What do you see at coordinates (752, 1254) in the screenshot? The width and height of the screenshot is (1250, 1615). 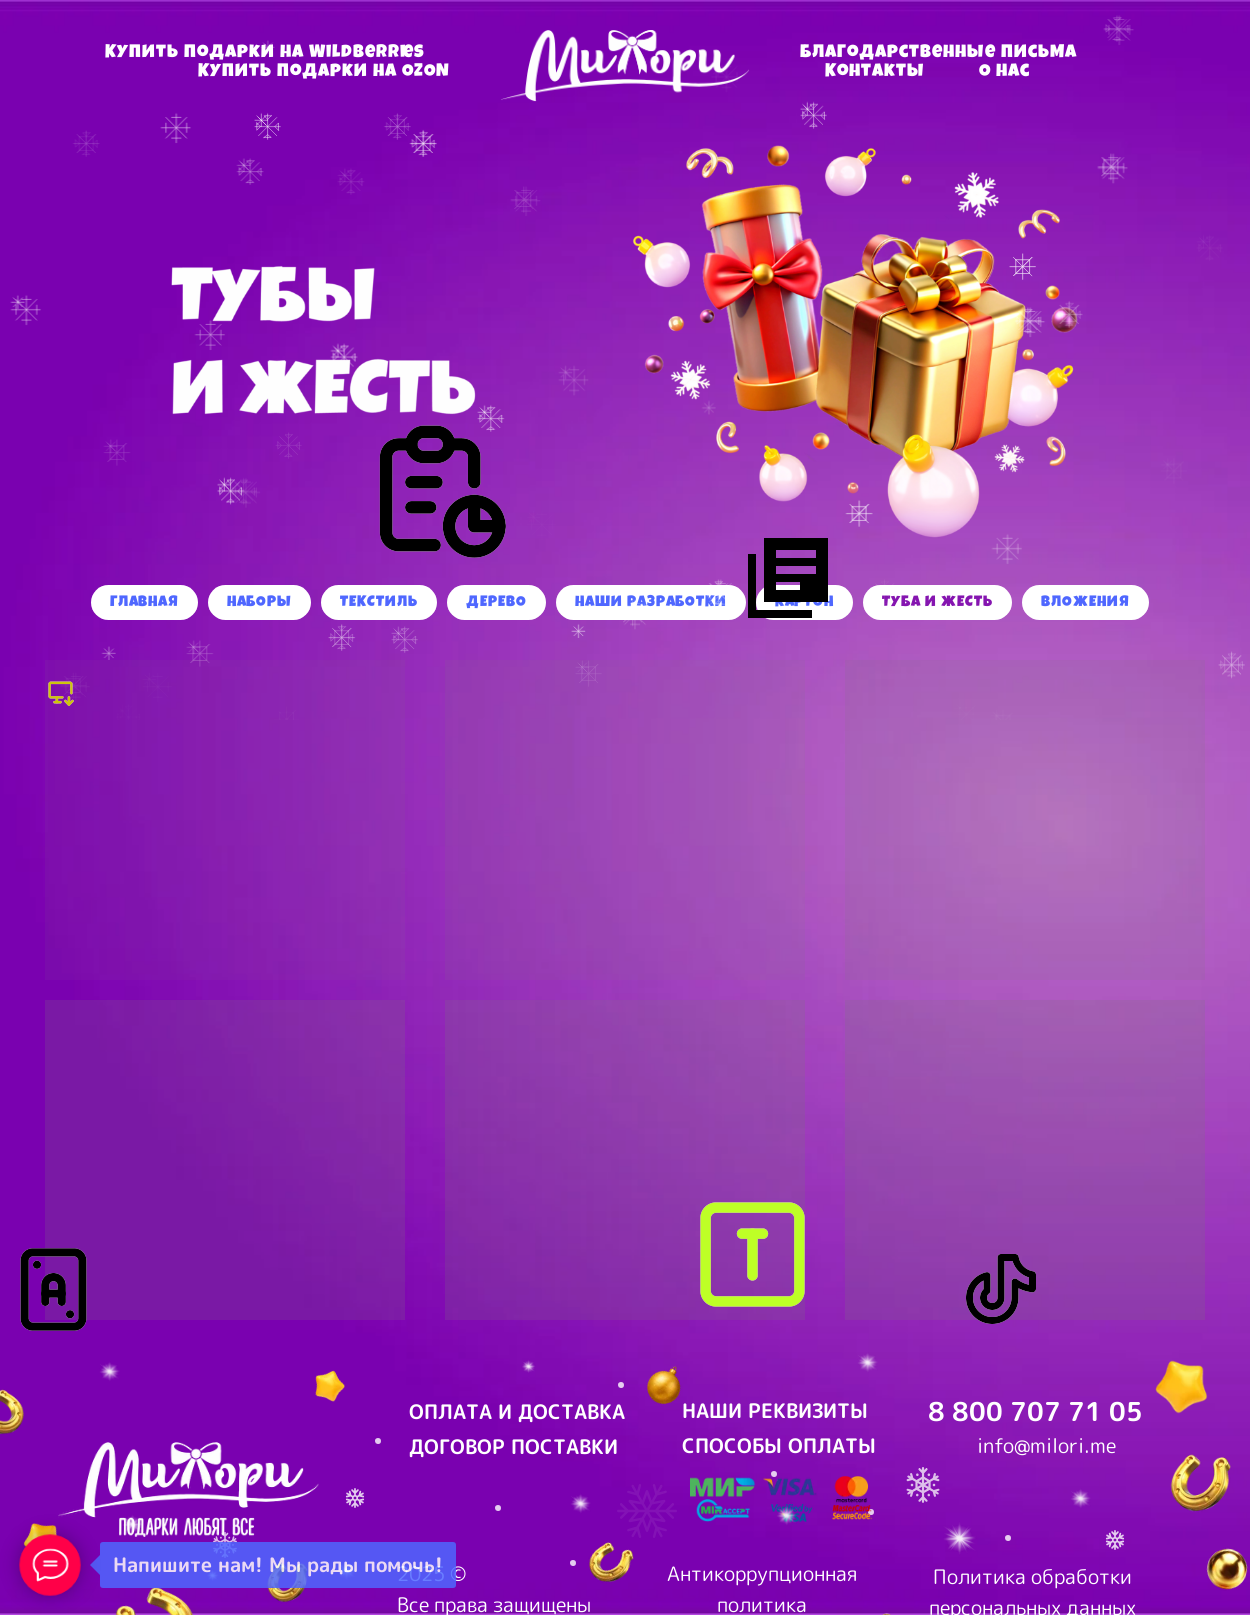 I see `insert a text box or text element` at bounding box center [752, 1254].